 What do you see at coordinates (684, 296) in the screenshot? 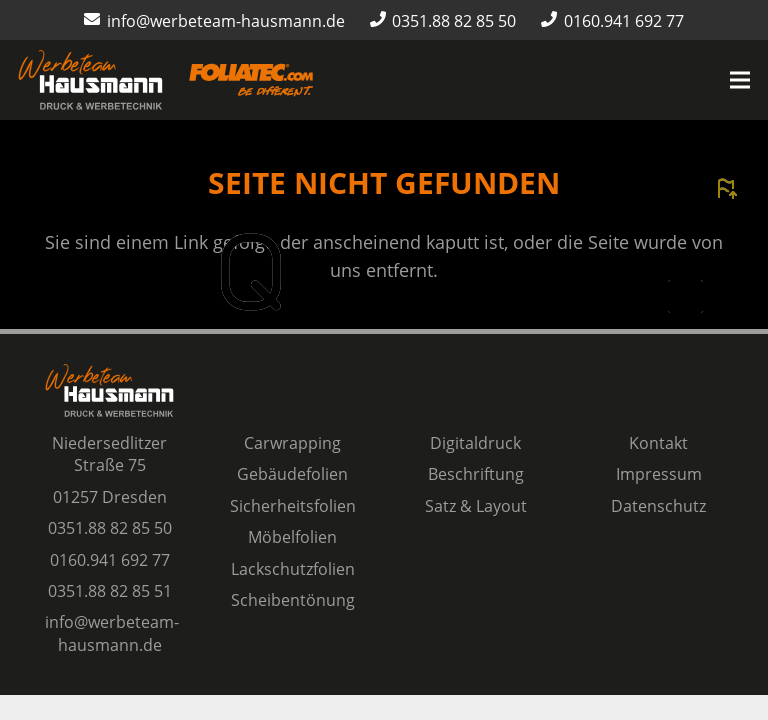
I see `view data in table format` at bounding box center [684, 296].